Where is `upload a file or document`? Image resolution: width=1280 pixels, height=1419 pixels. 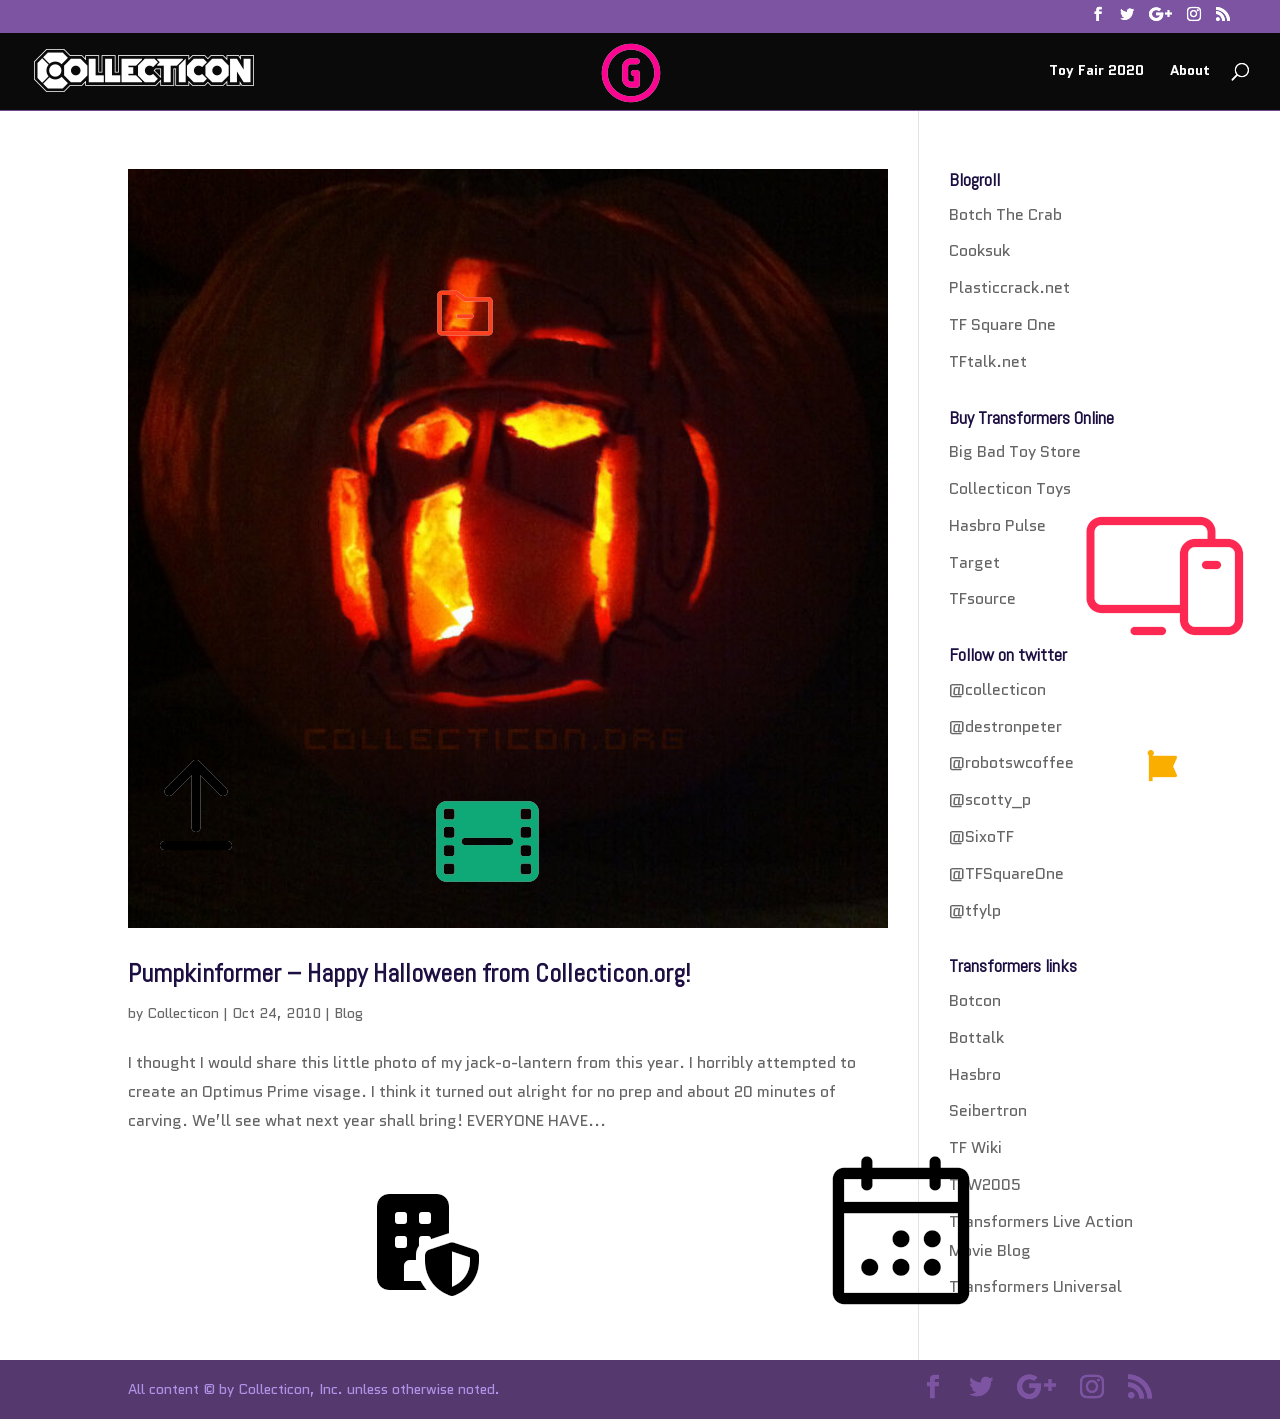
upload a file or document is located at coordinates (196, 805).